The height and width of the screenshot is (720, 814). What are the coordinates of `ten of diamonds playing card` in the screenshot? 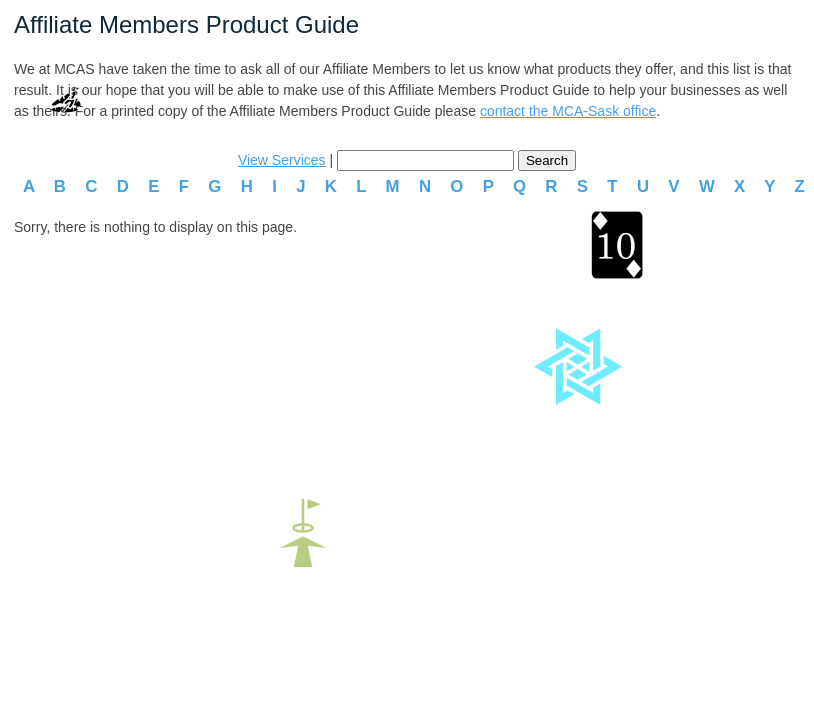 It's located at (617, 245).